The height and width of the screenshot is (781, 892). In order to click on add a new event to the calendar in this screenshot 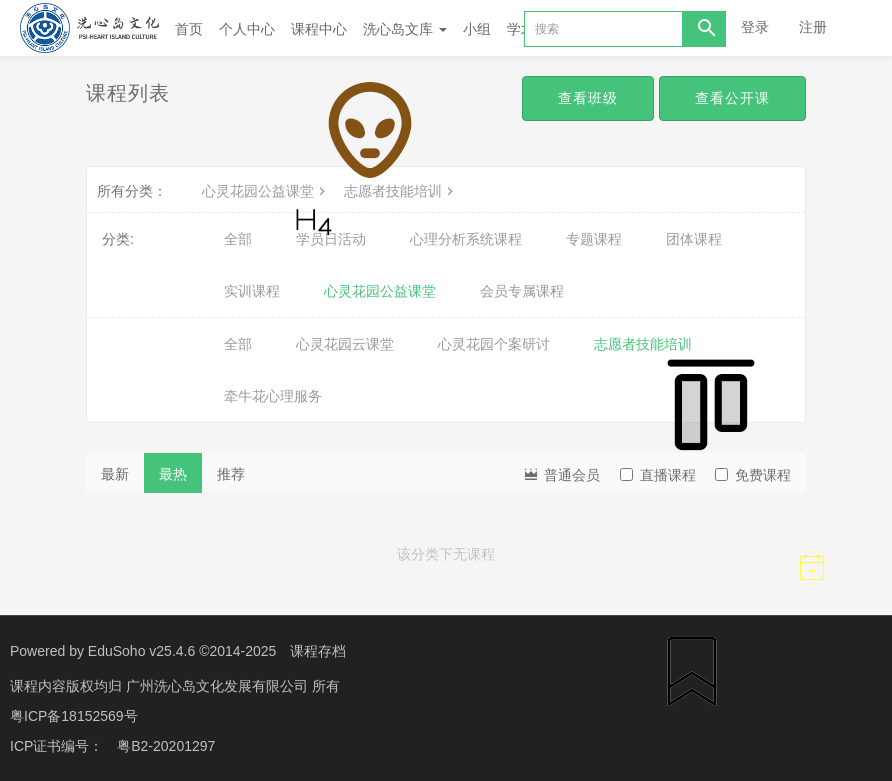, I will do `click(812, 568)`.